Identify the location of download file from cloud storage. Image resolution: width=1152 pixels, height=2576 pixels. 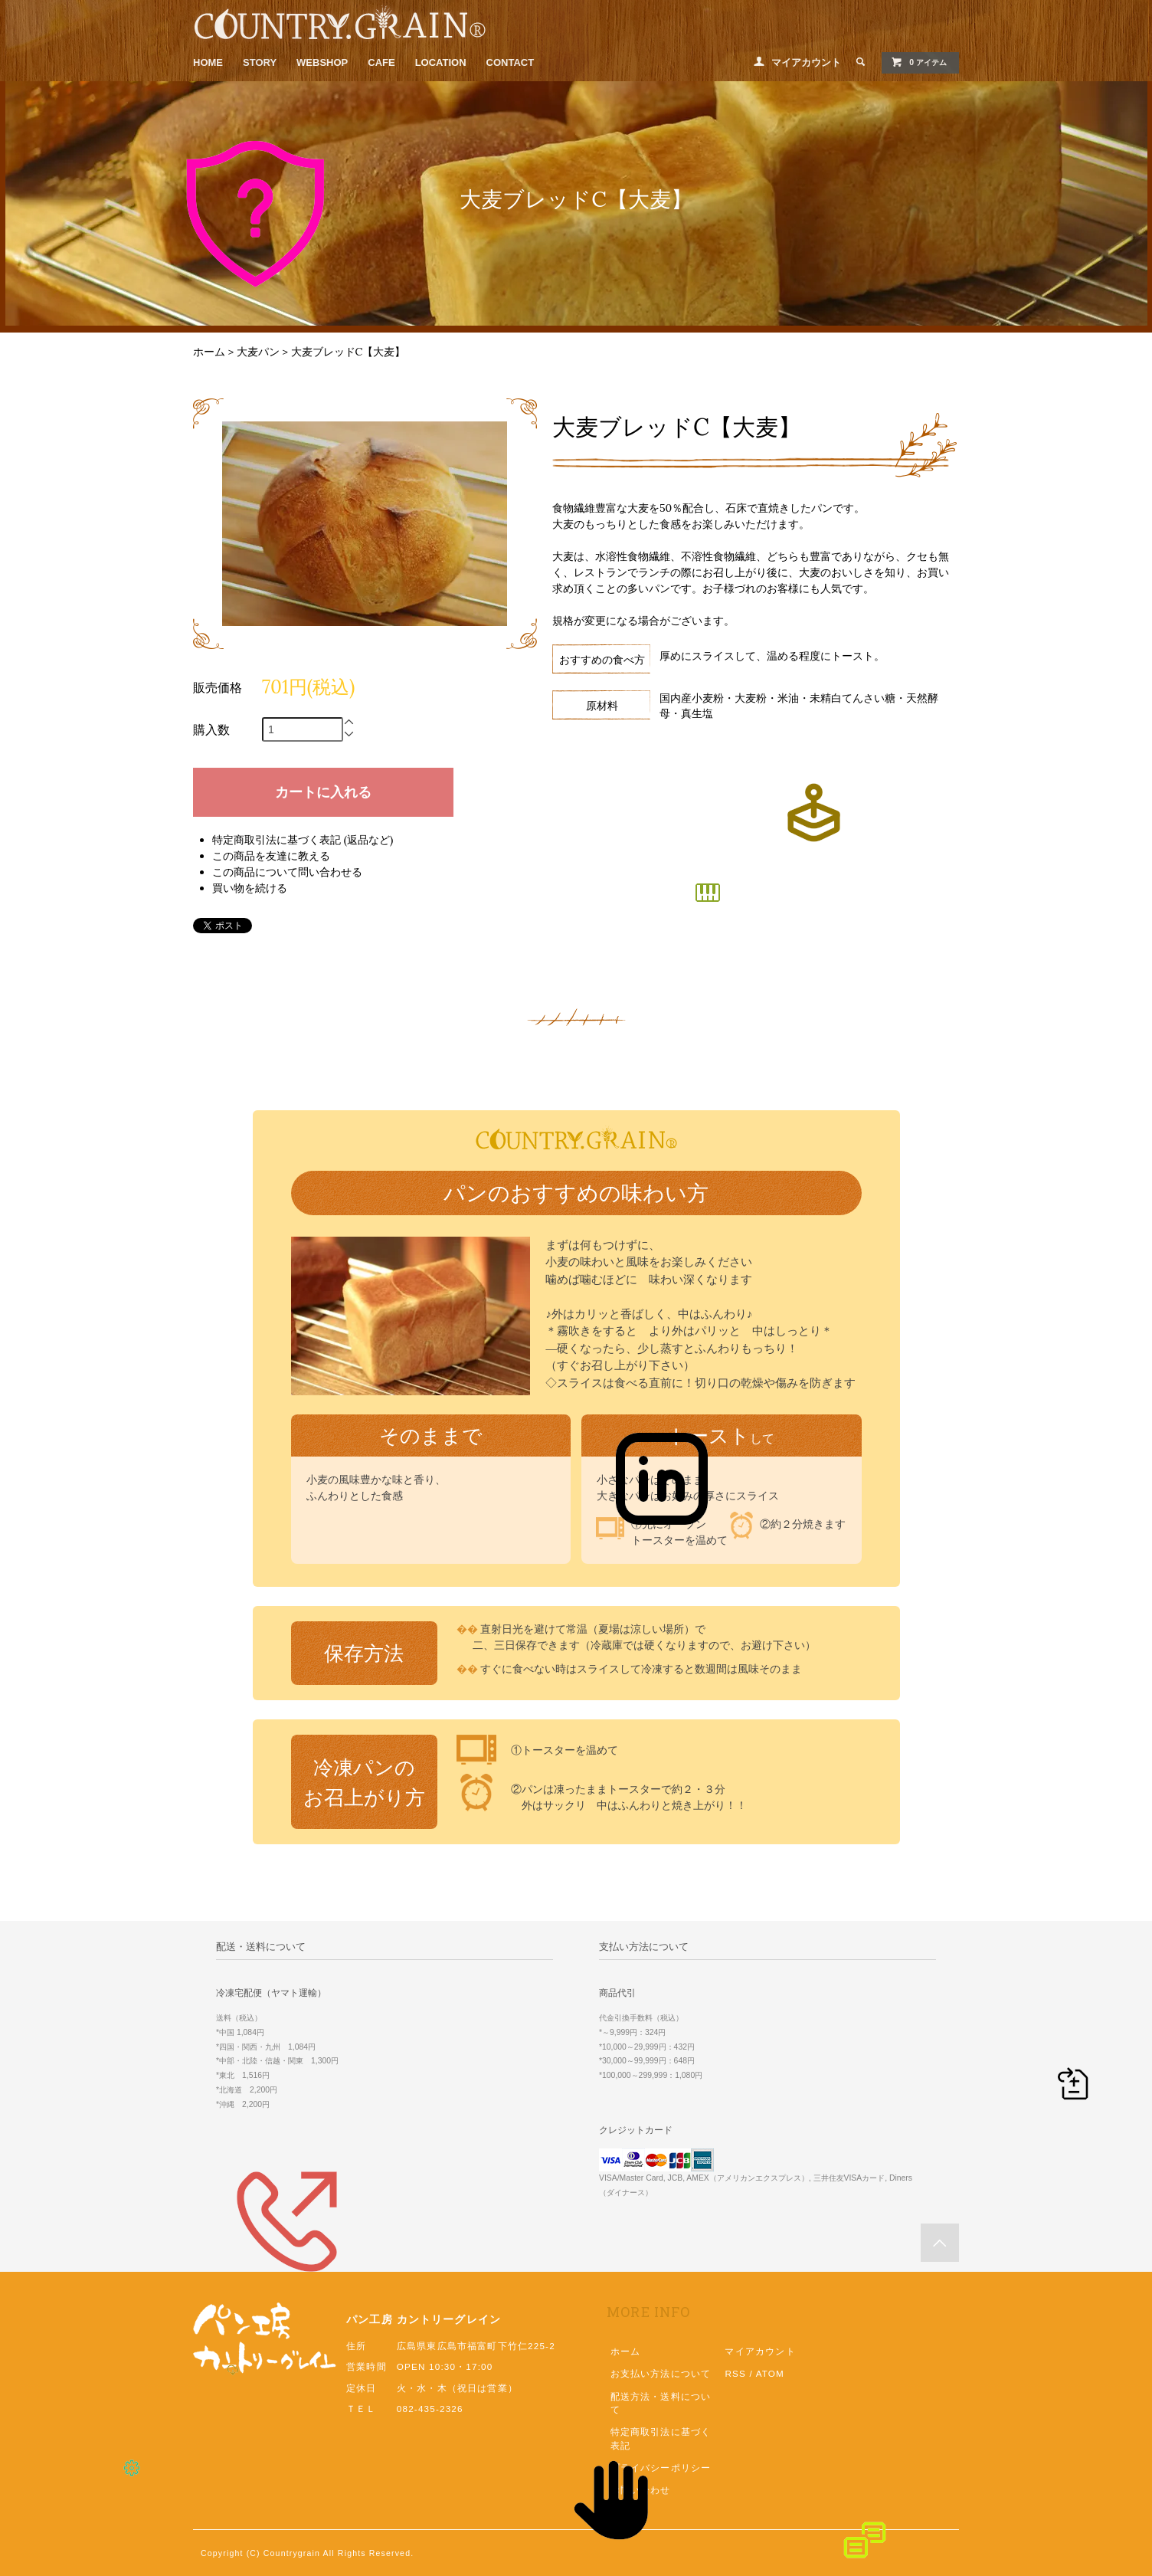
(233, 2370).